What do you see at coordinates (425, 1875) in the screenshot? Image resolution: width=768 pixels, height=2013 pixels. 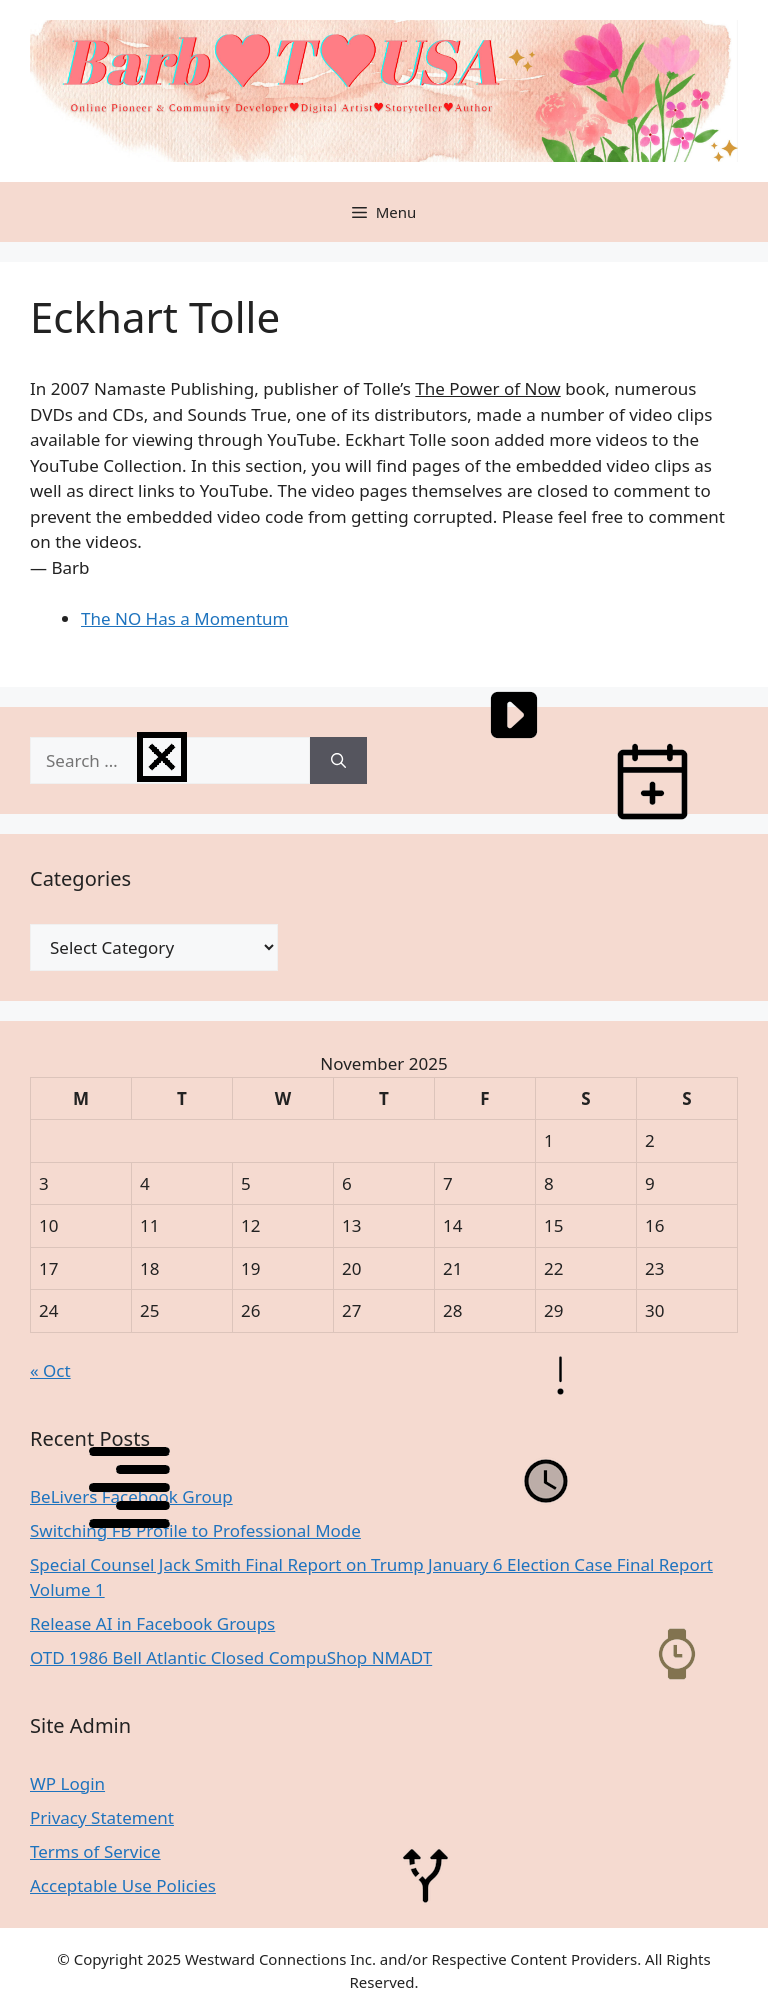 I see `view alternative routes` at bounding box center [425, 1875].